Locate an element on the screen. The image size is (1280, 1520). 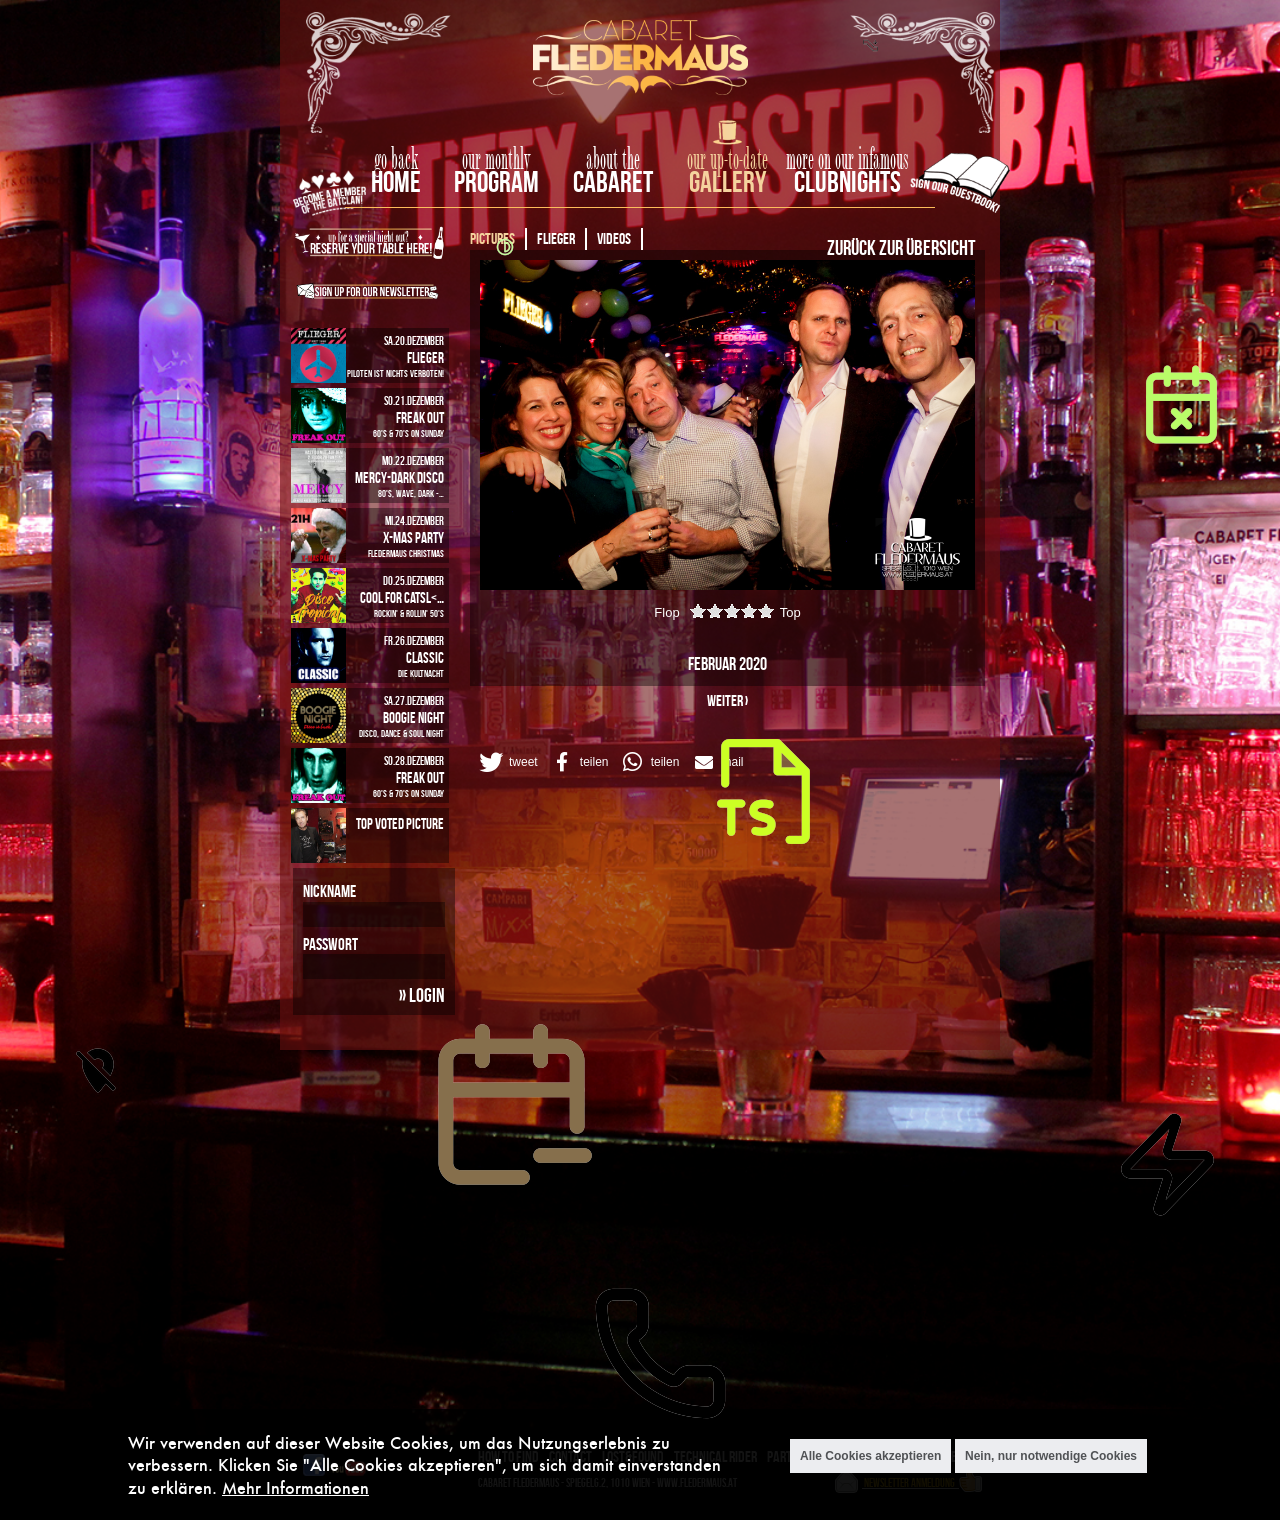
cancel or delete a scheduled event is located at coordinates (1181, 404).